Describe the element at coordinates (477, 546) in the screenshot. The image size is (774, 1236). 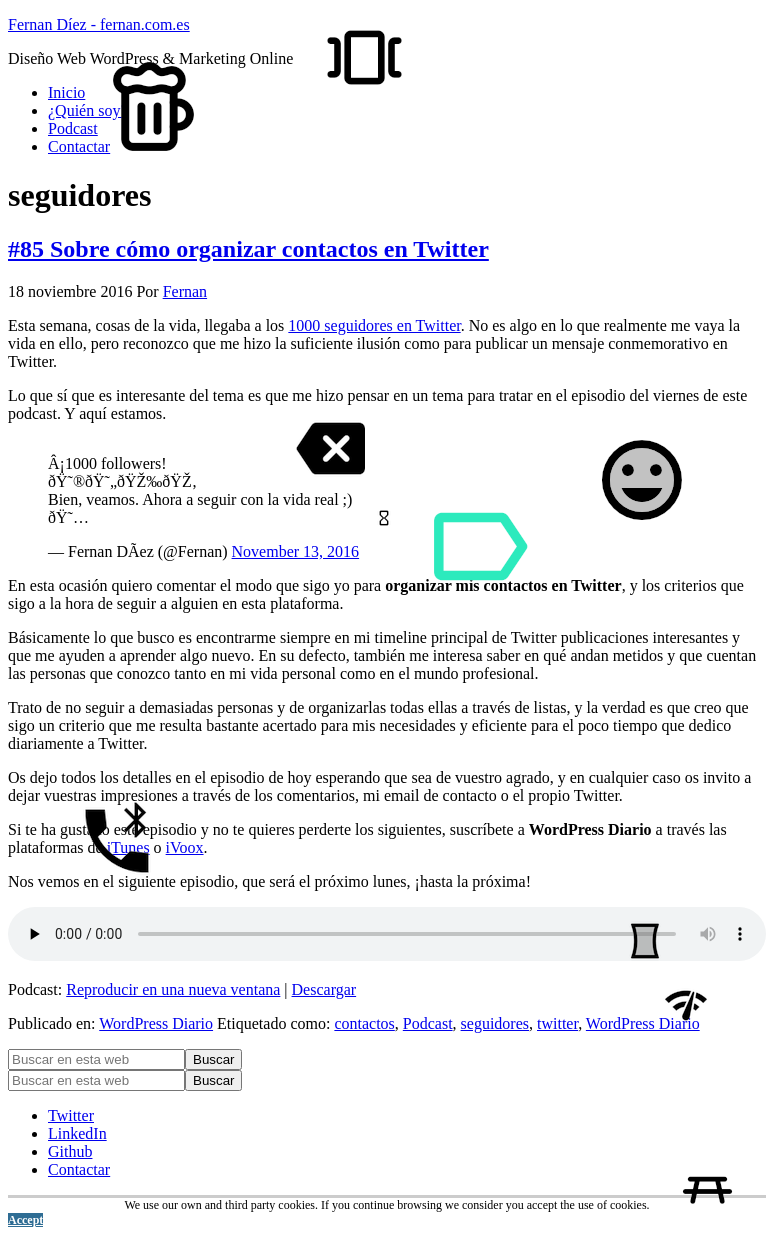
I see `add a tag or label to an item` at that location.